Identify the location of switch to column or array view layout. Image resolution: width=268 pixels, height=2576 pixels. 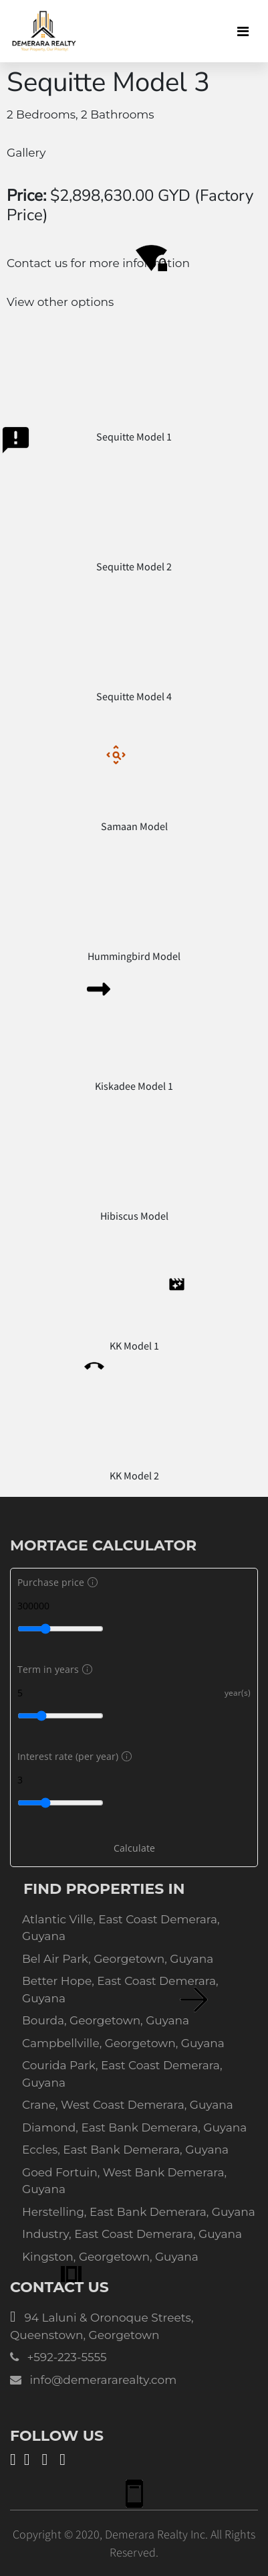
(71, 2275).